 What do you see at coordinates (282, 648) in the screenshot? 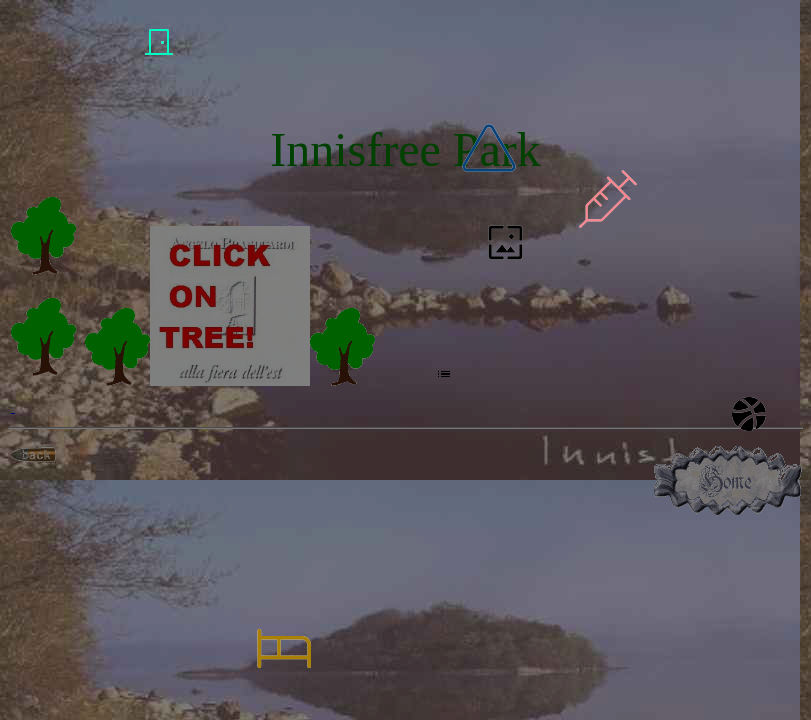
I see `view accommodation or hotel options` at bounding box center [282, 648].